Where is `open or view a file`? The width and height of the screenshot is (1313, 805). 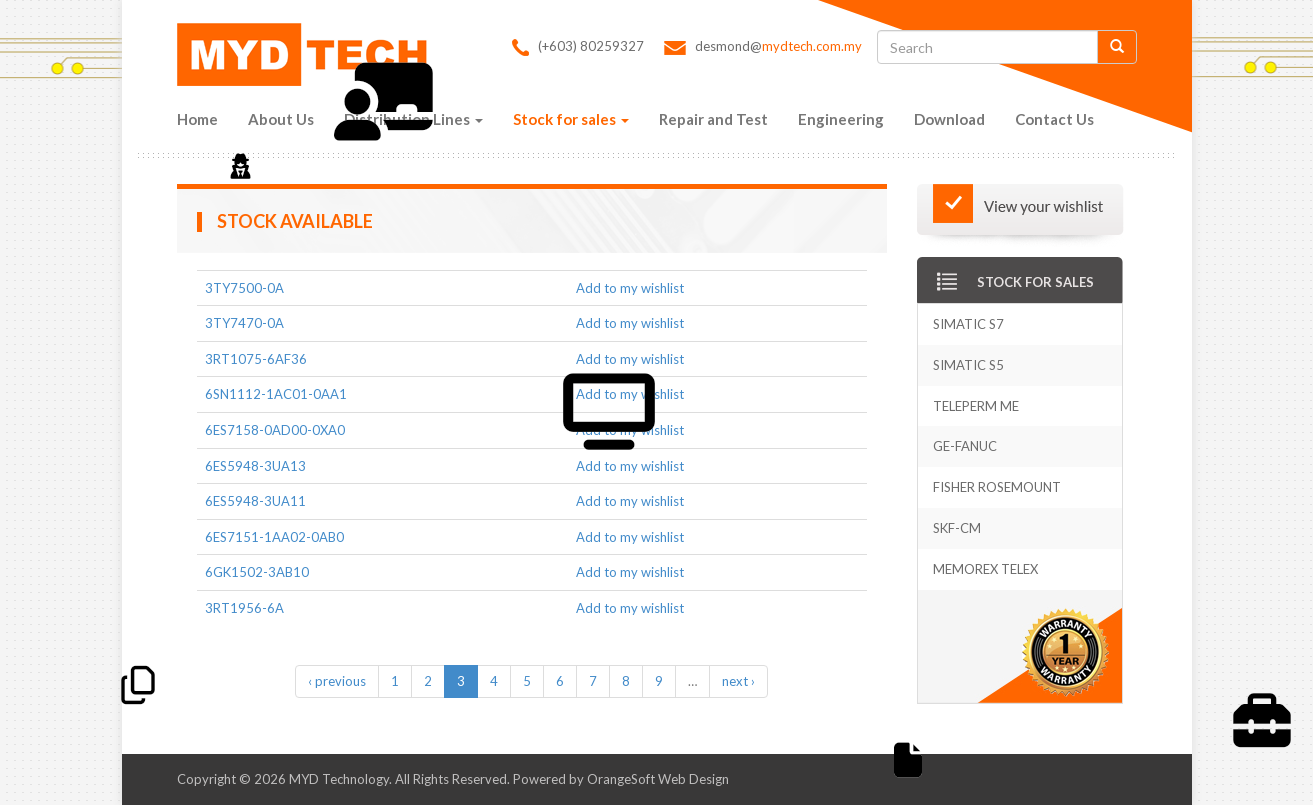 open or view a file is located at coordinates (908, 760).